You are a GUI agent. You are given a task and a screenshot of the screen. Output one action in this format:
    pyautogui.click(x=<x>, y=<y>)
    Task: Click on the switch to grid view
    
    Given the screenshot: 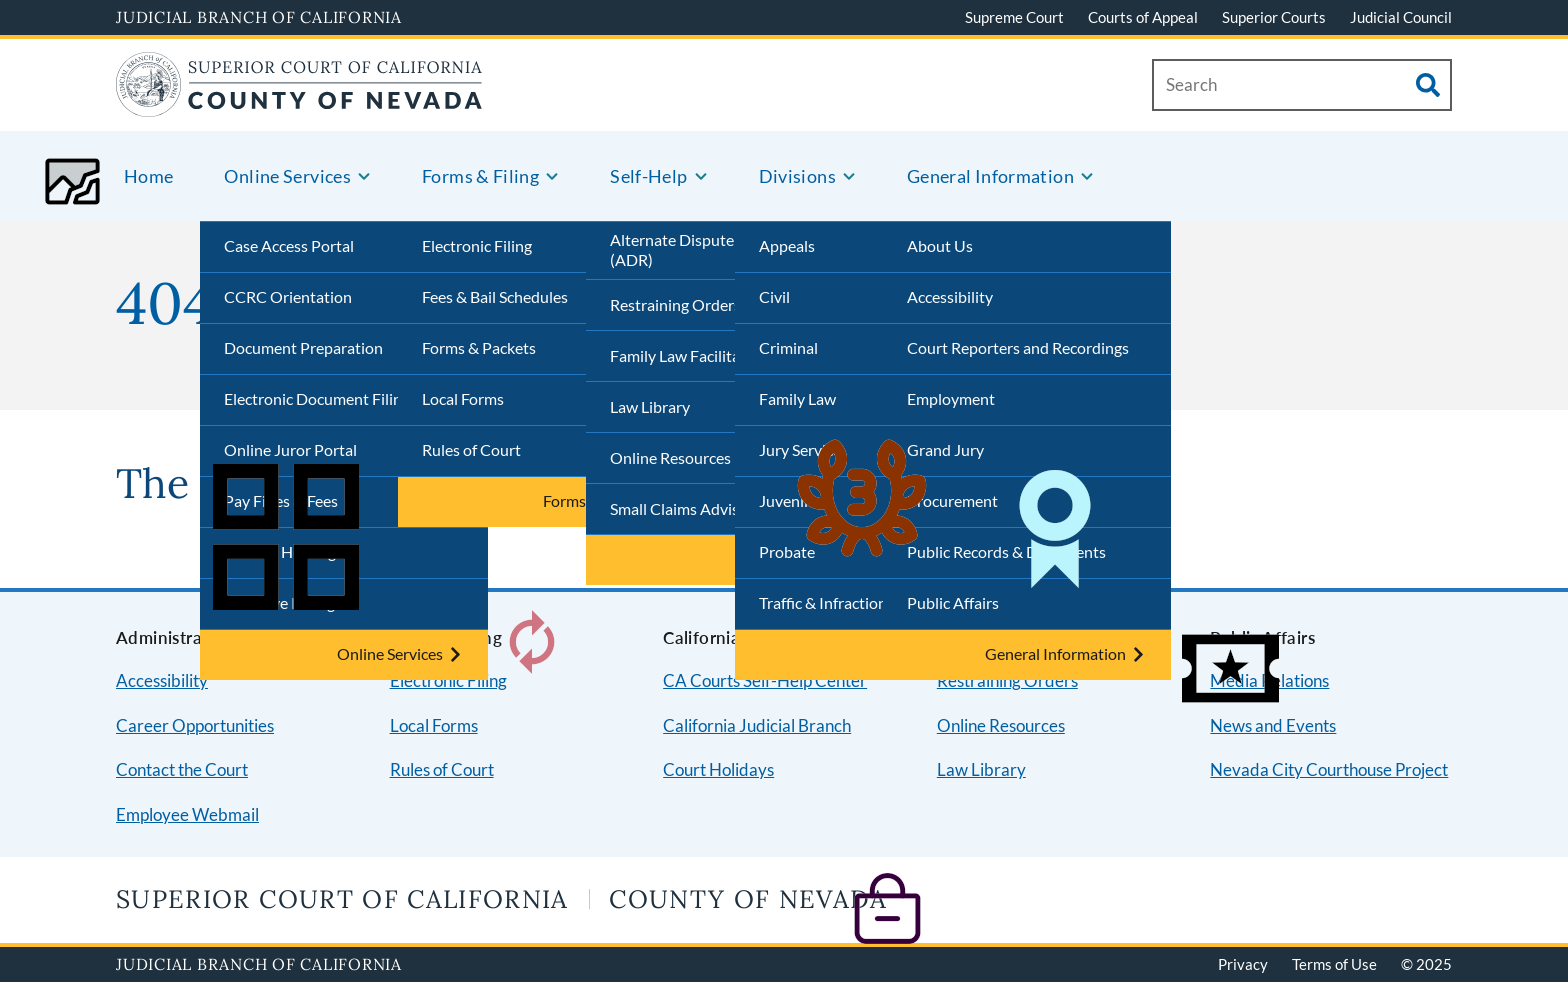 What is the action you would take?
    pyautogui.click(x=286, y=537)
    